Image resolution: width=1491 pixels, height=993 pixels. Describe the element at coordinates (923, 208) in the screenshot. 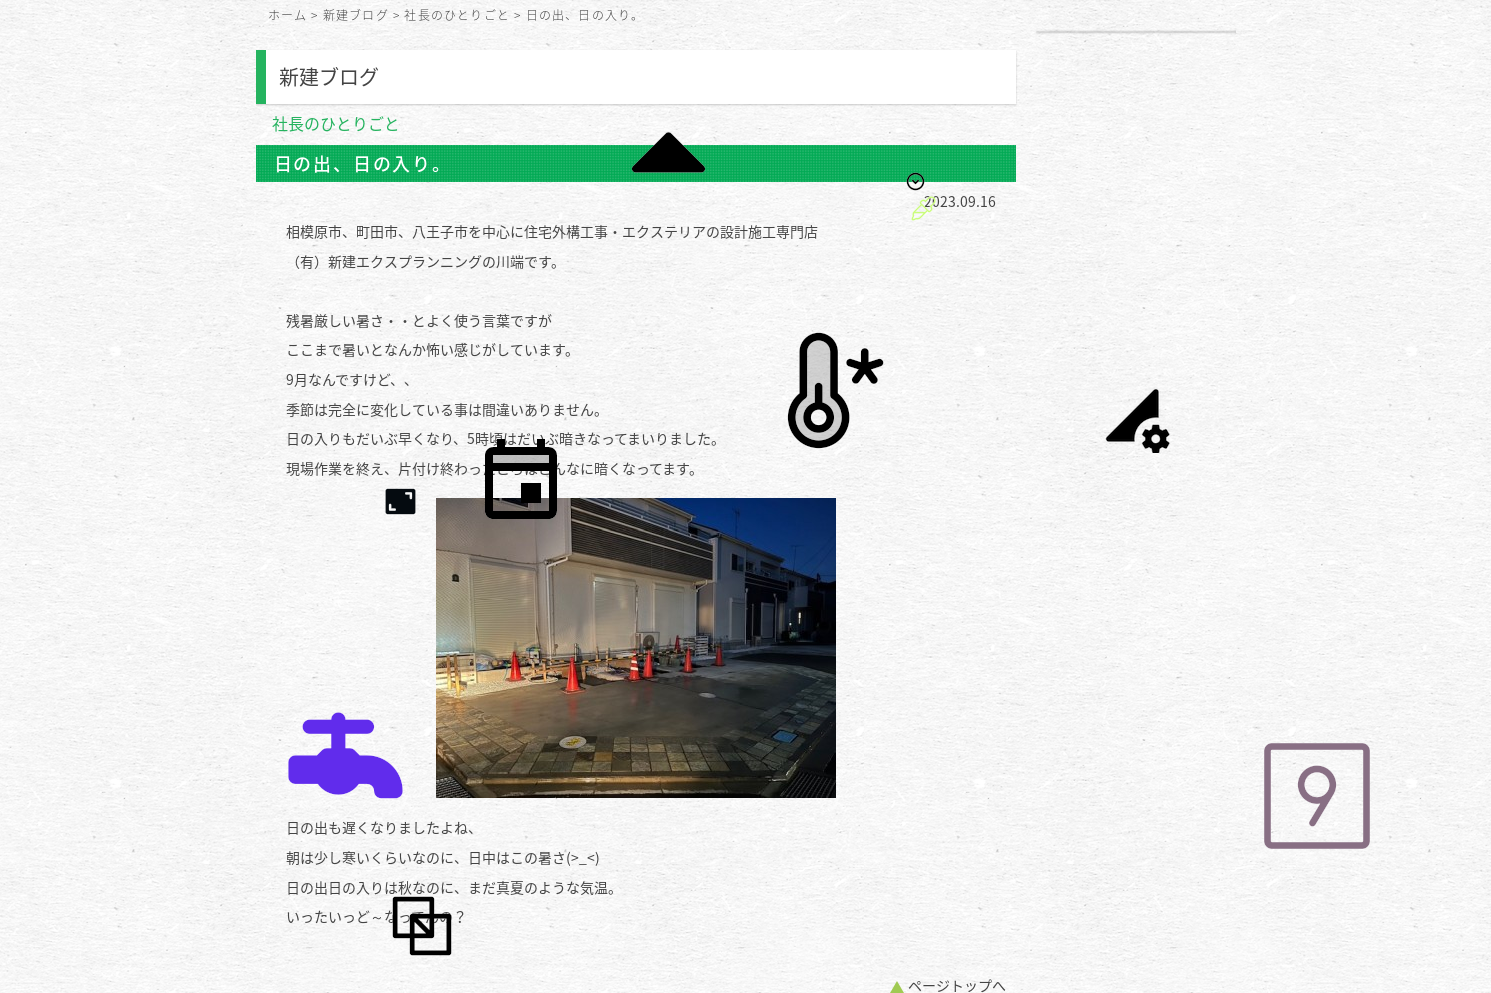

I see `pick a color from the screen` at that location.